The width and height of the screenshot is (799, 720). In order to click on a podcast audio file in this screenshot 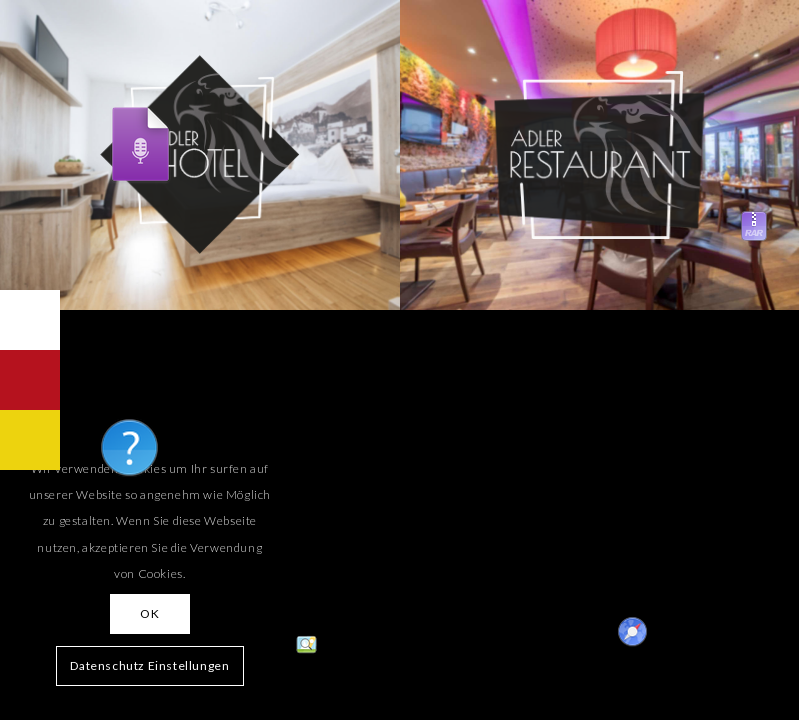, I will do `click(140, 145)`.